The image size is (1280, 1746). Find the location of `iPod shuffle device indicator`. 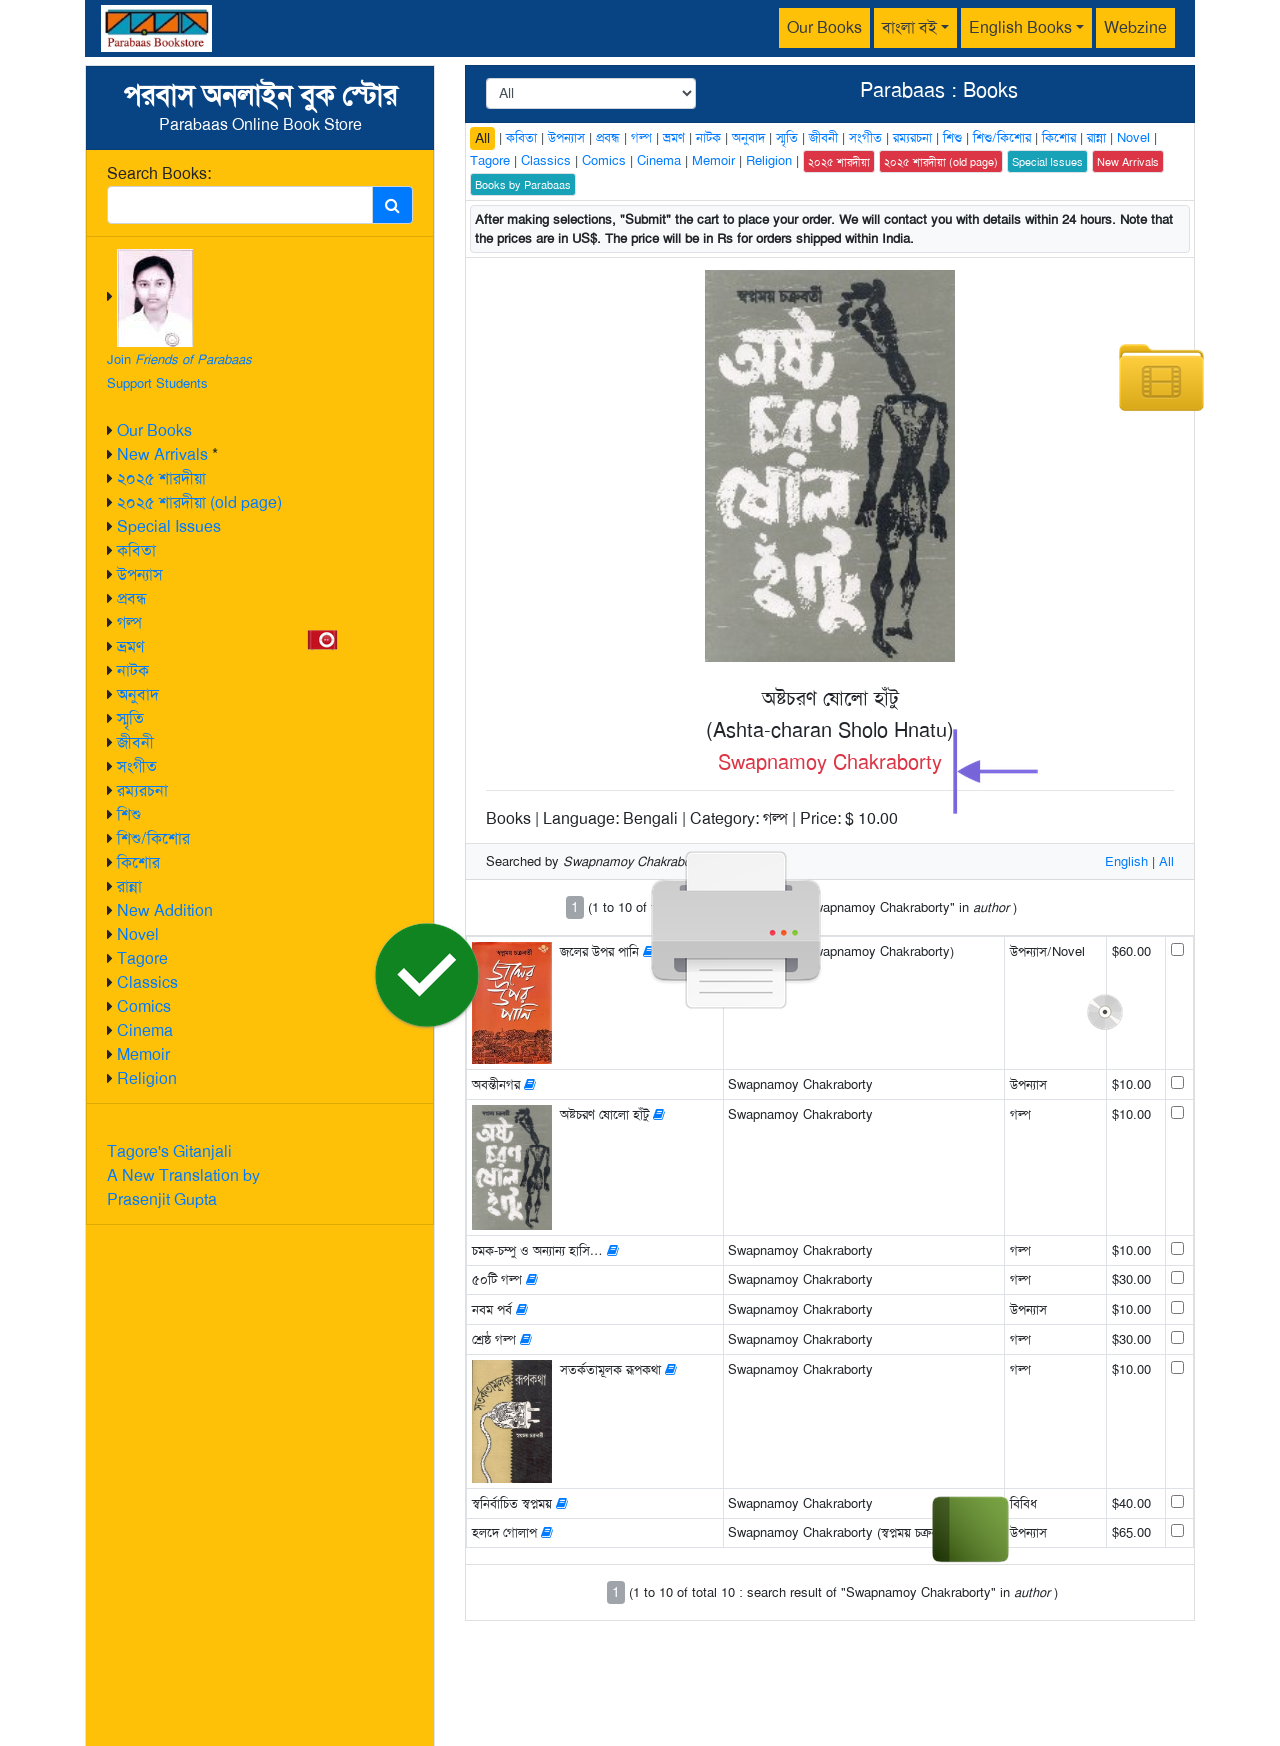

iPod shuffle device indicator is located at coordinates (322, 634).